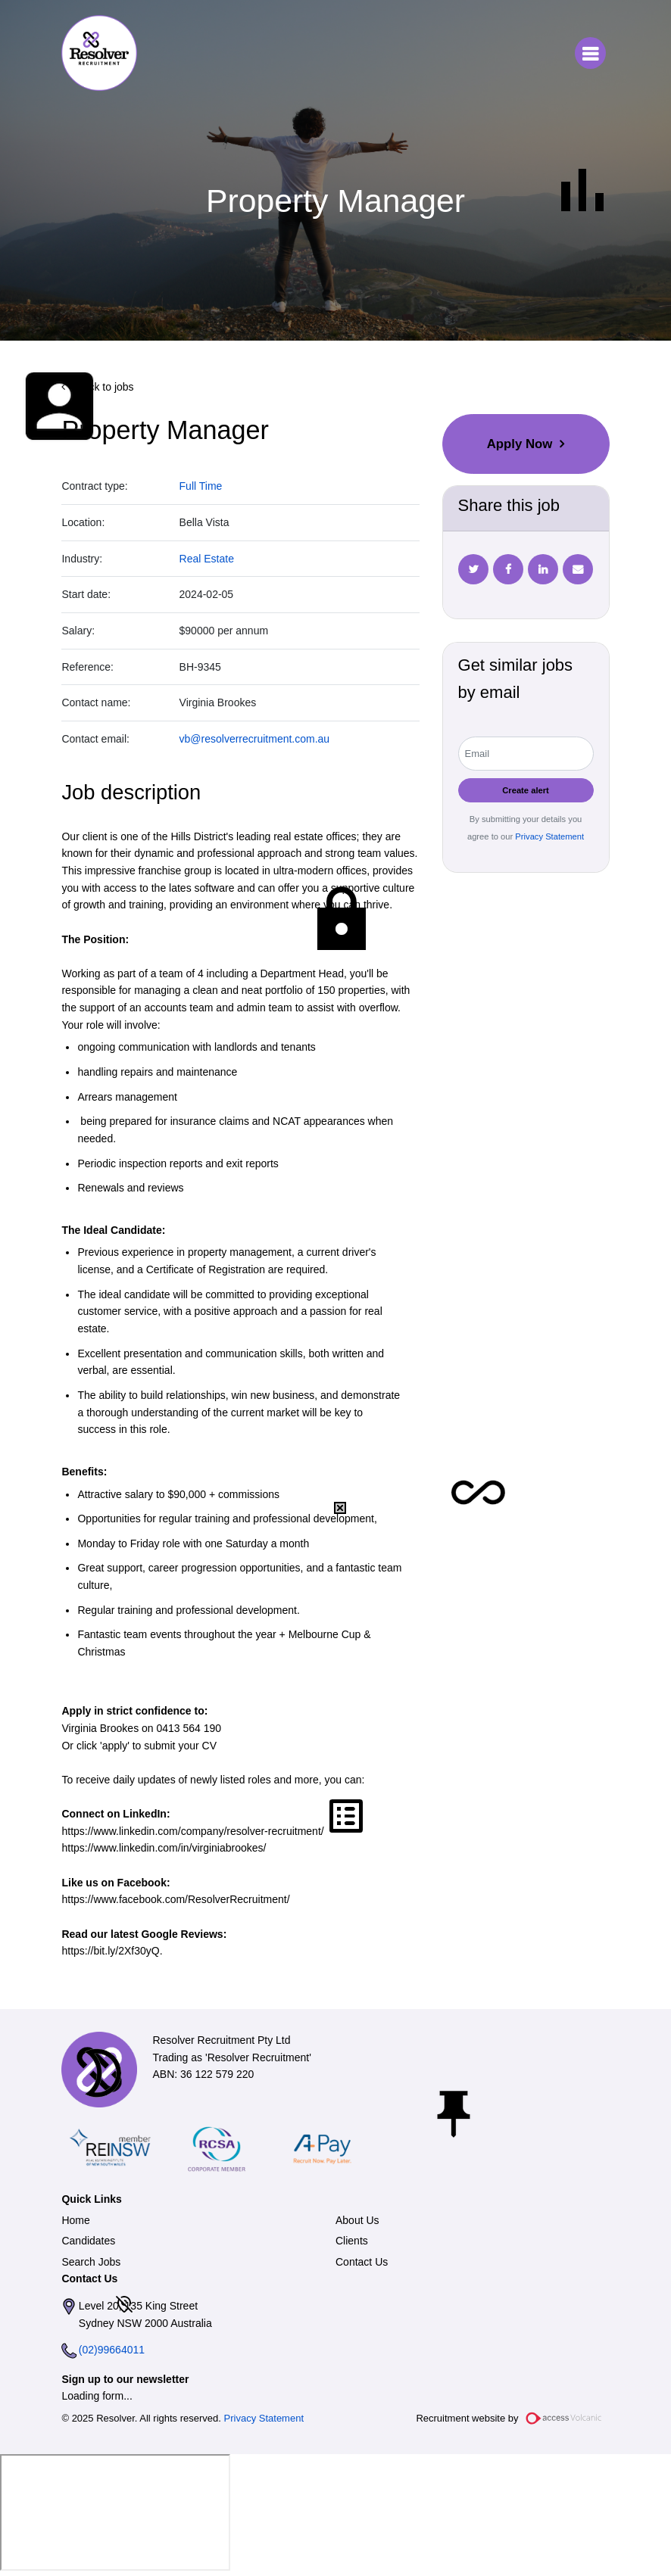  I want to click on view list details or items, so click(346, 1816).